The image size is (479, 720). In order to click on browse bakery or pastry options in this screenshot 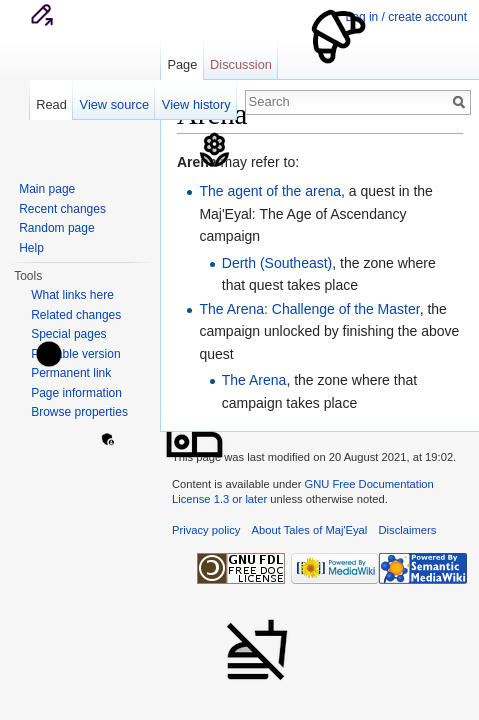, I will do `click(338, 36)`.